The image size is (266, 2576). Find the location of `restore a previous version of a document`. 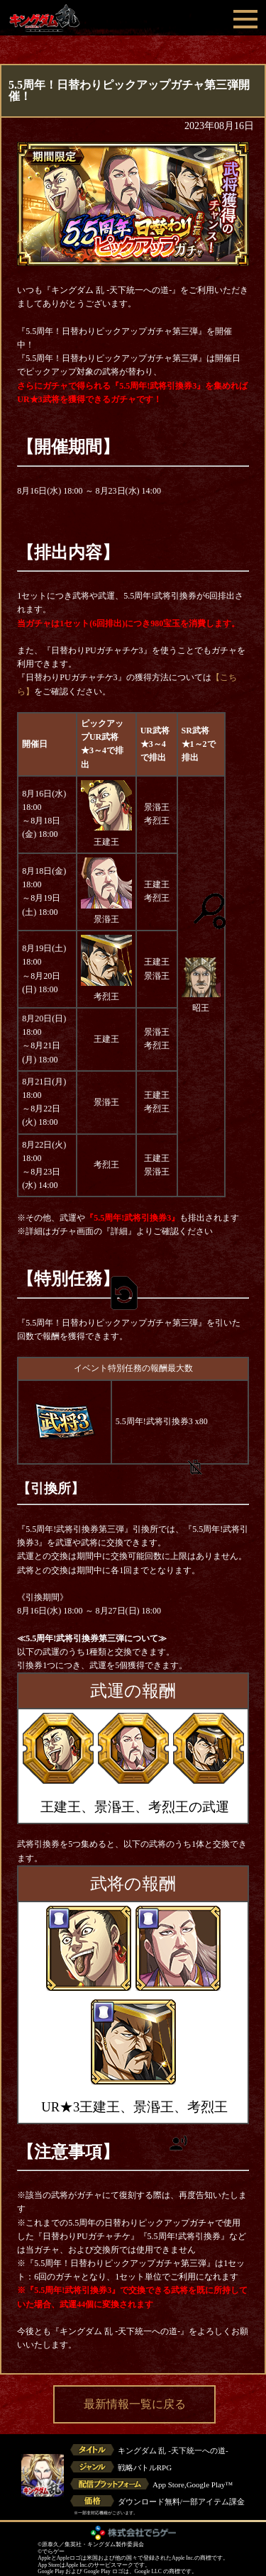

restore a previous version of a document is located at coordinates (124, 1293).